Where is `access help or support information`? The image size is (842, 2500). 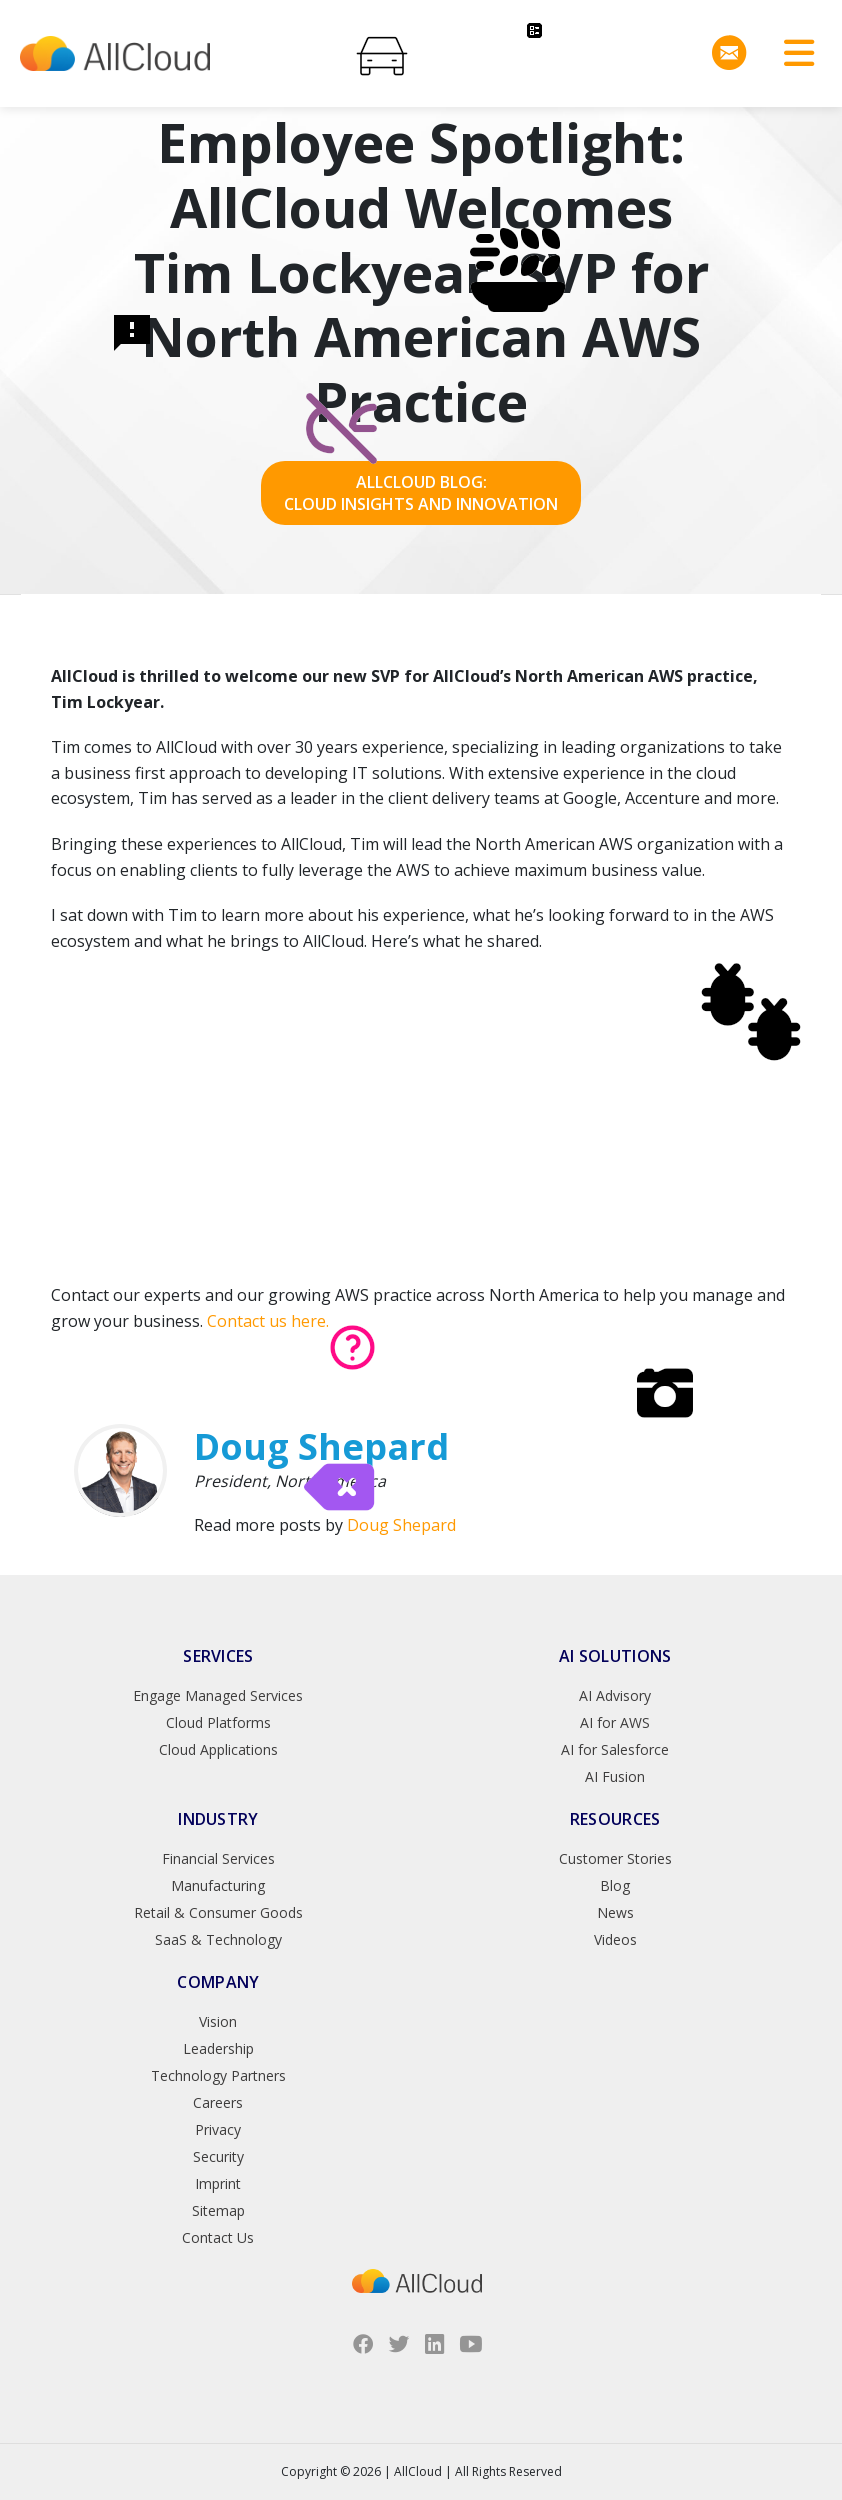 access help or support information is located at coordinates (352, 1347).